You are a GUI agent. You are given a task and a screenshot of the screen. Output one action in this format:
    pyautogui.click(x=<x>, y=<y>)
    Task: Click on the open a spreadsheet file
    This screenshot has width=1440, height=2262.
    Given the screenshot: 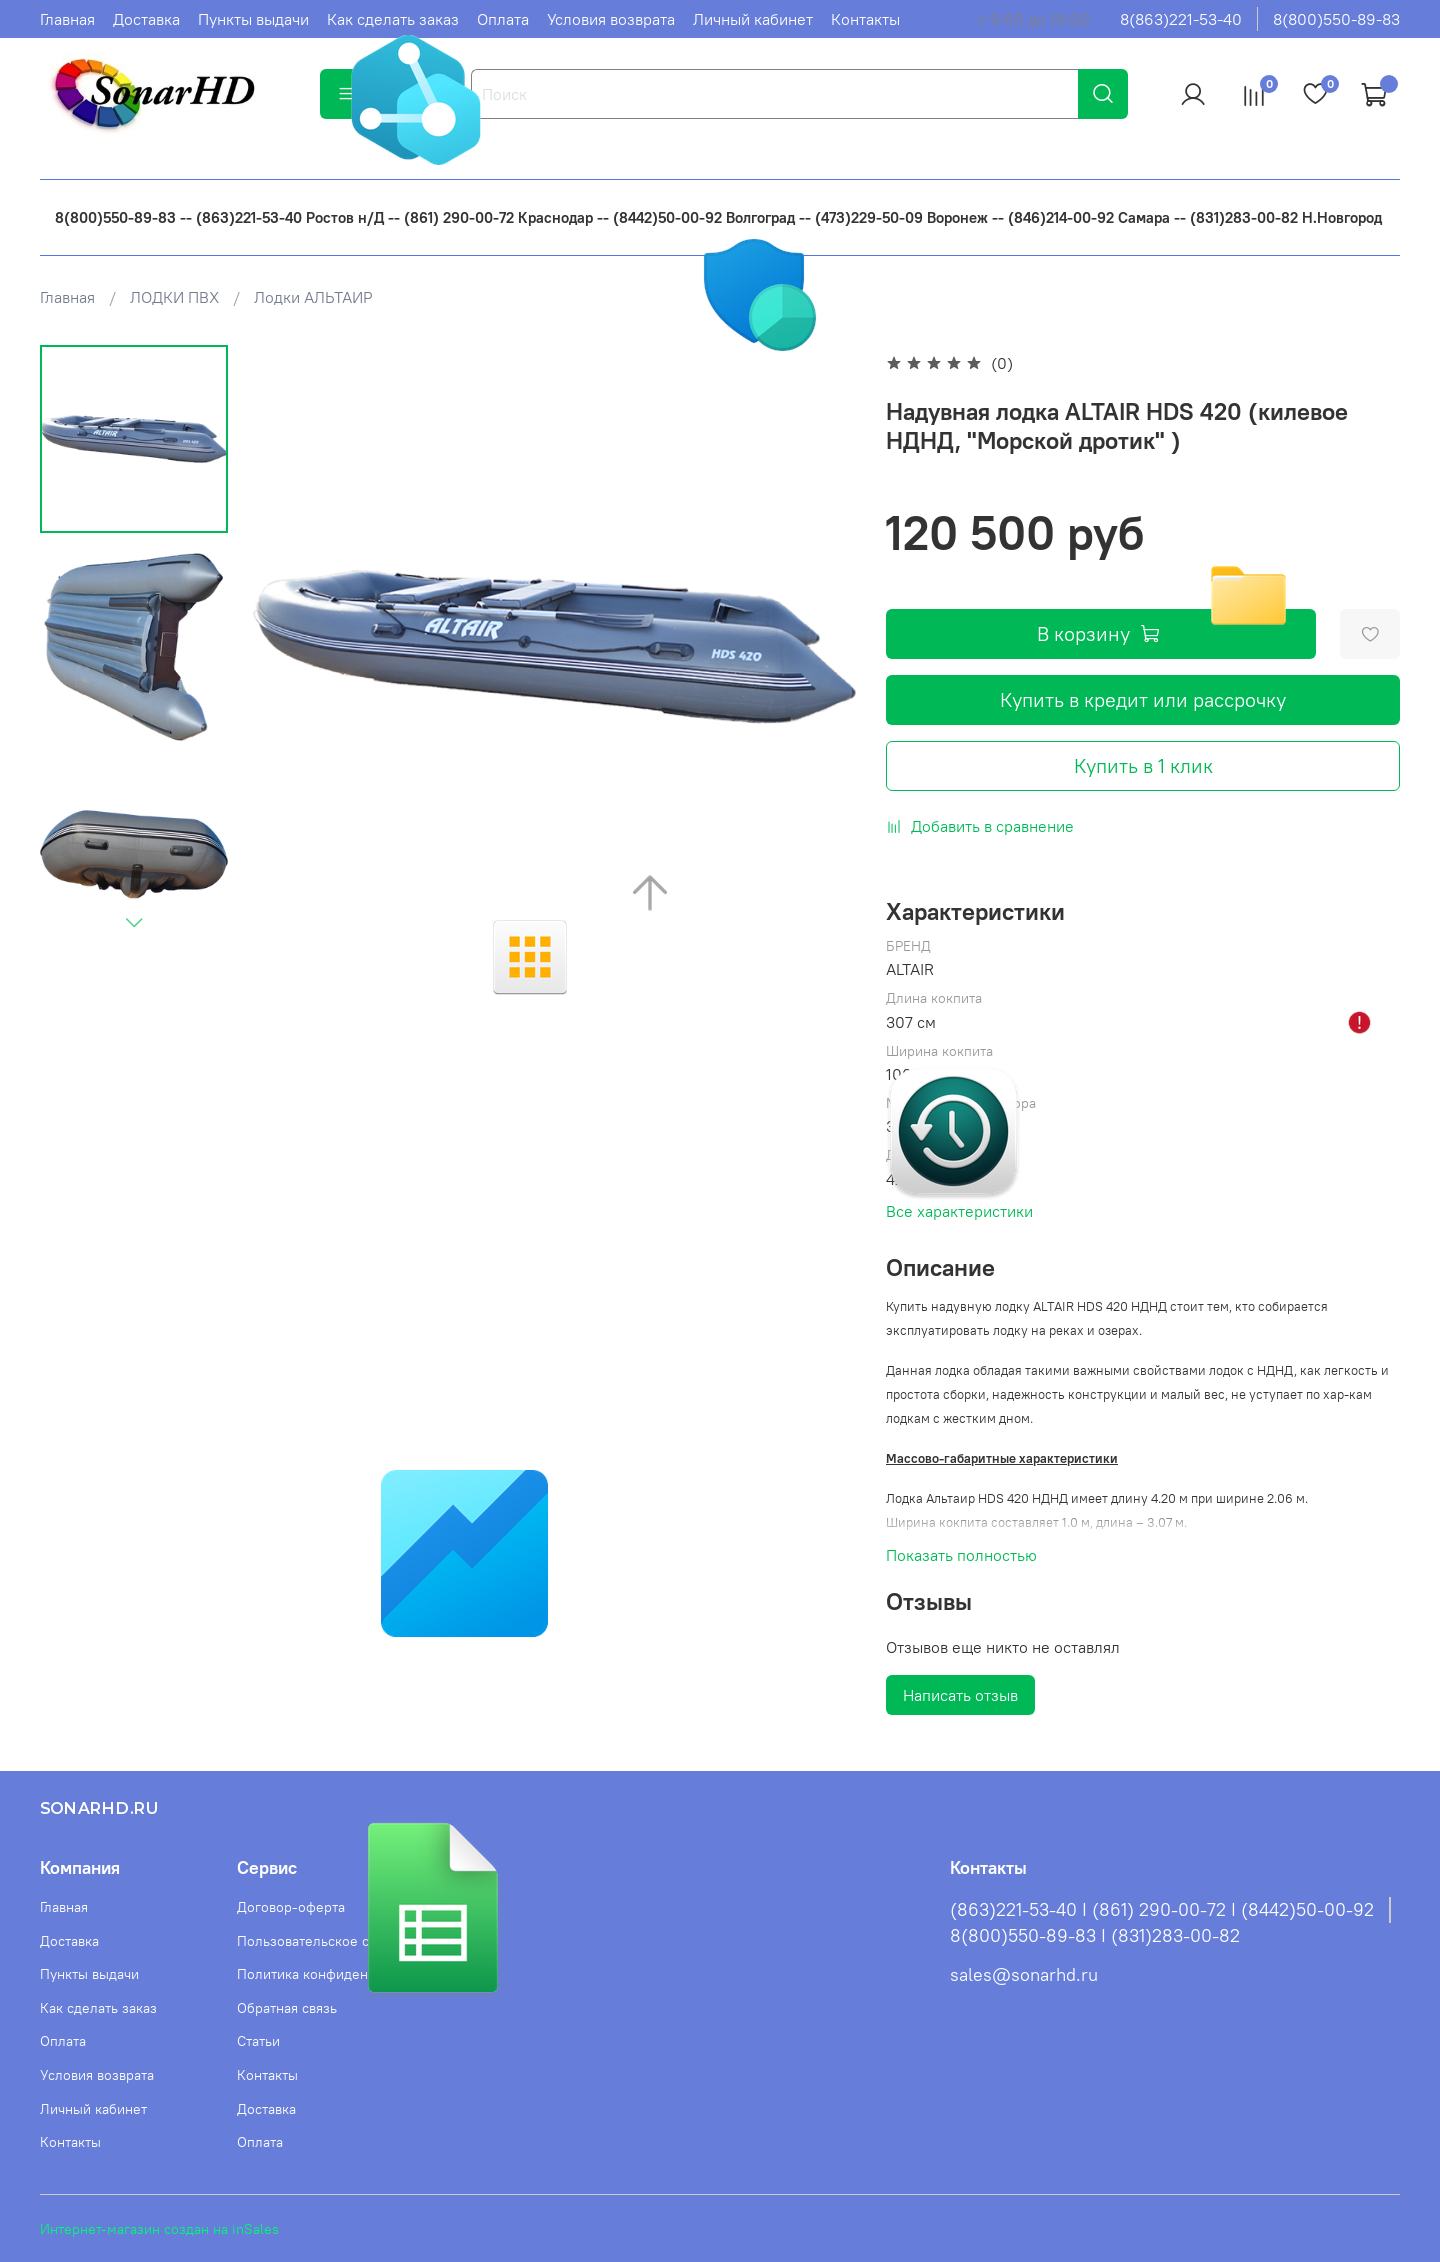 What is the action you would take?
    pyautogui.click(x=433, y=1911)
    